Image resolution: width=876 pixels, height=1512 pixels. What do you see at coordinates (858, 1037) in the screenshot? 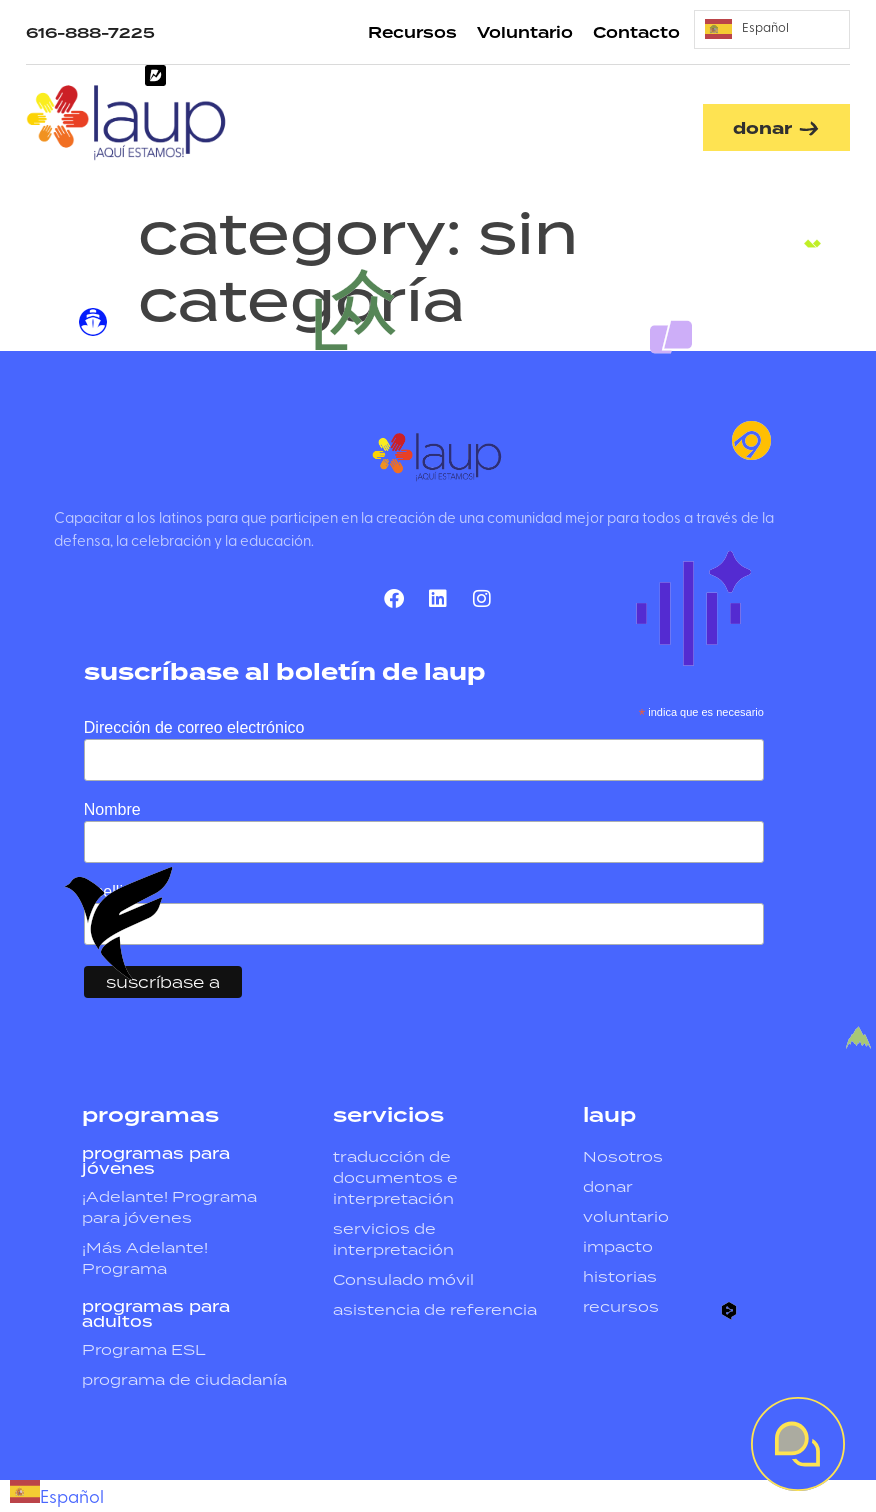
I see `burton snowboards brand logo` at bounding box center [858, 1037].